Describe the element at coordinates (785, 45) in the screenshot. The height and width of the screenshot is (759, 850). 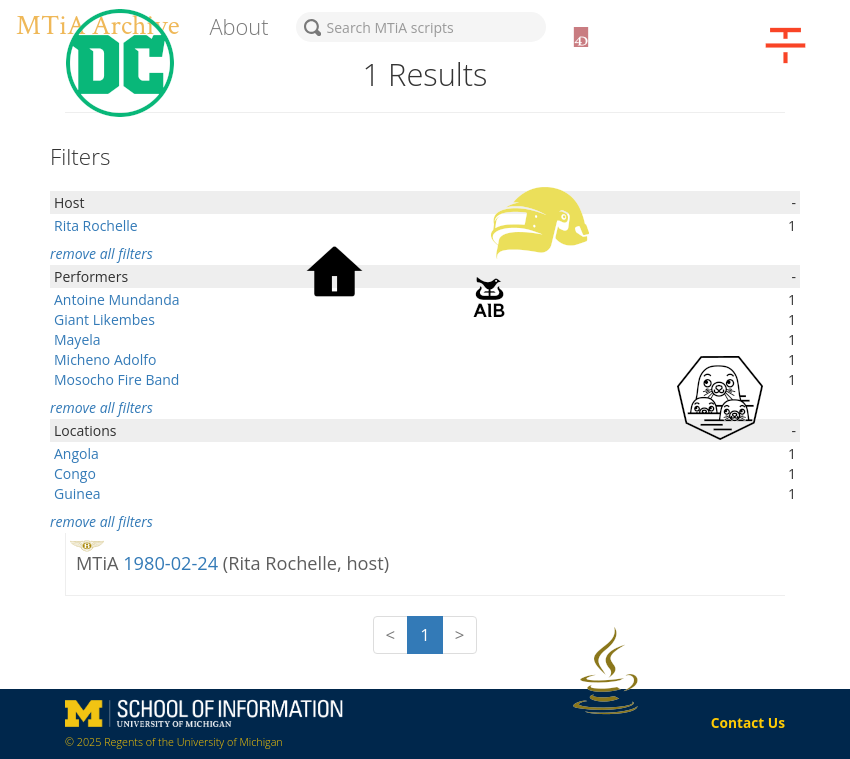
I see `apply strikethrough formatting to selected text` at that location.